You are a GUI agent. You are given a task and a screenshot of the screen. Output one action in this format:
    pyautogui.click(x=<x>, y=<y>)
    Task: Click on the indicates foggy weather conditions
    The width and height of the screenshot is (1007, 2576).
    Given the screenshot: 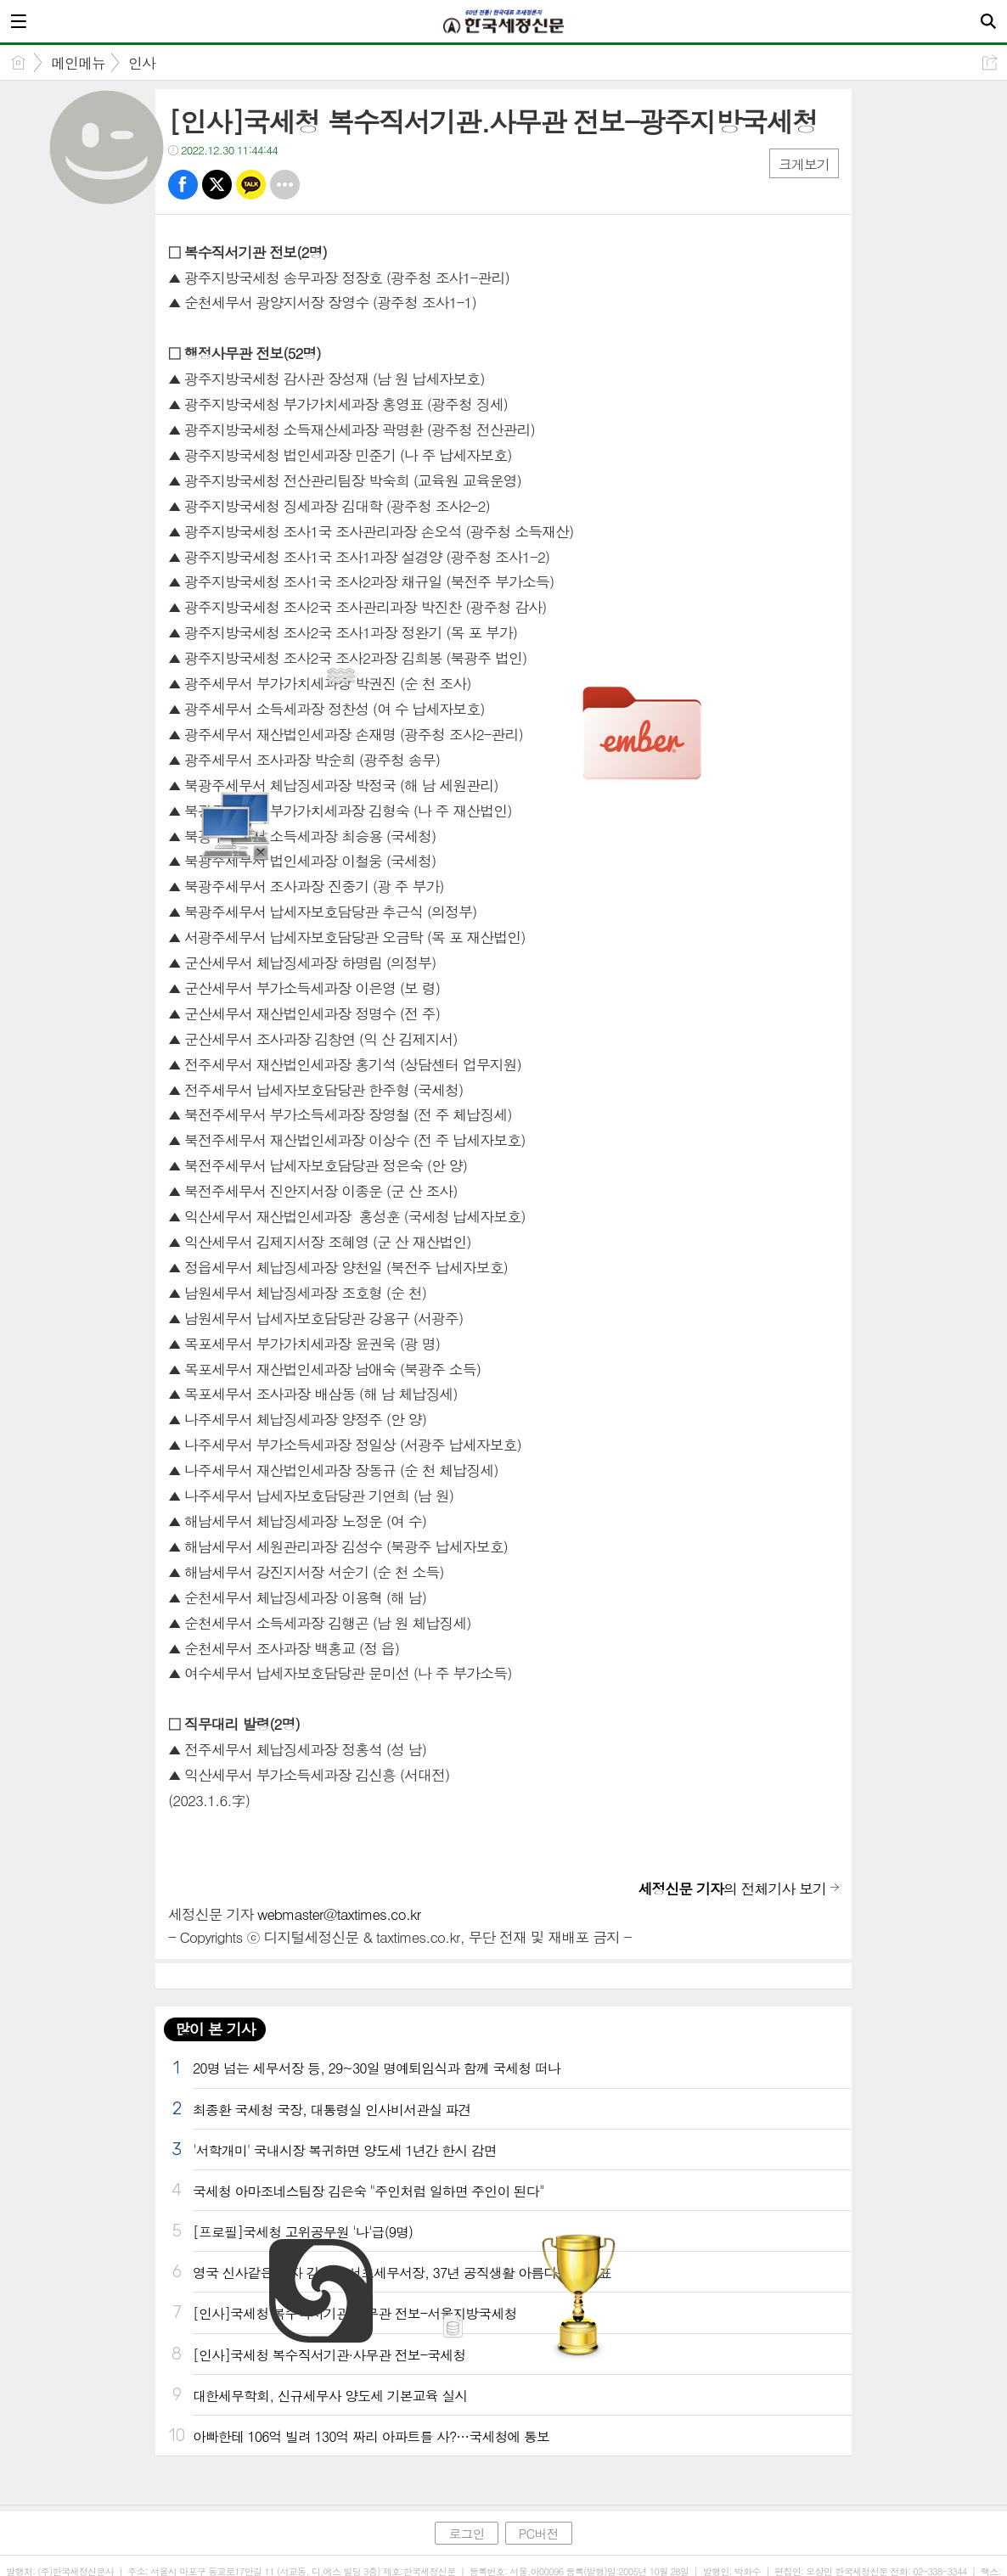 What is the action you would take?
    pyautogui.click(x=341, y=675)
    